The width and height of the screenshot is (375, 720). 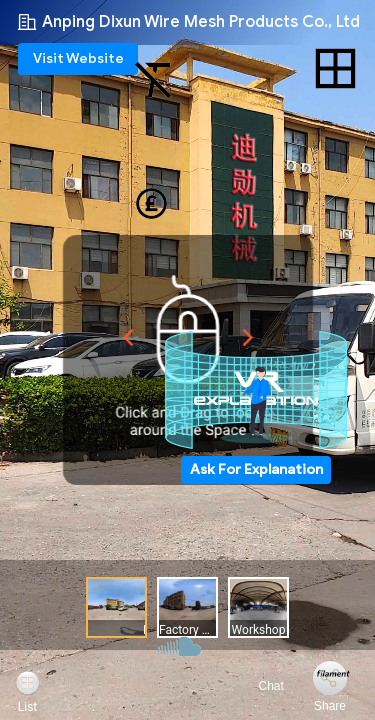 I want to click on view balance in british pounds, so click(x=151, y=203).